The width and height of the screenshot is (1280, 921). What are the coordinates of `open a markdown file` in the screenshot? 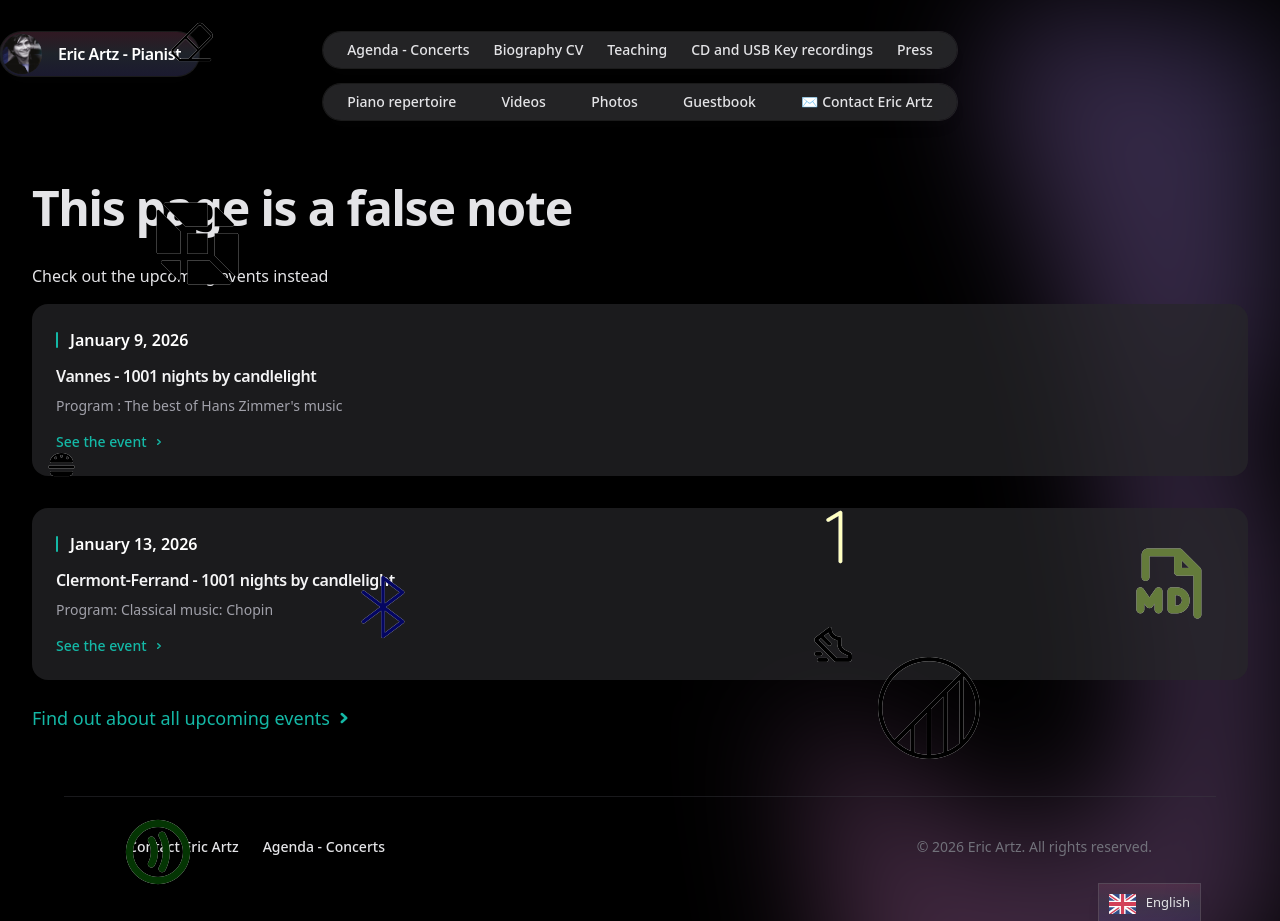 It's located at (1171, 583).